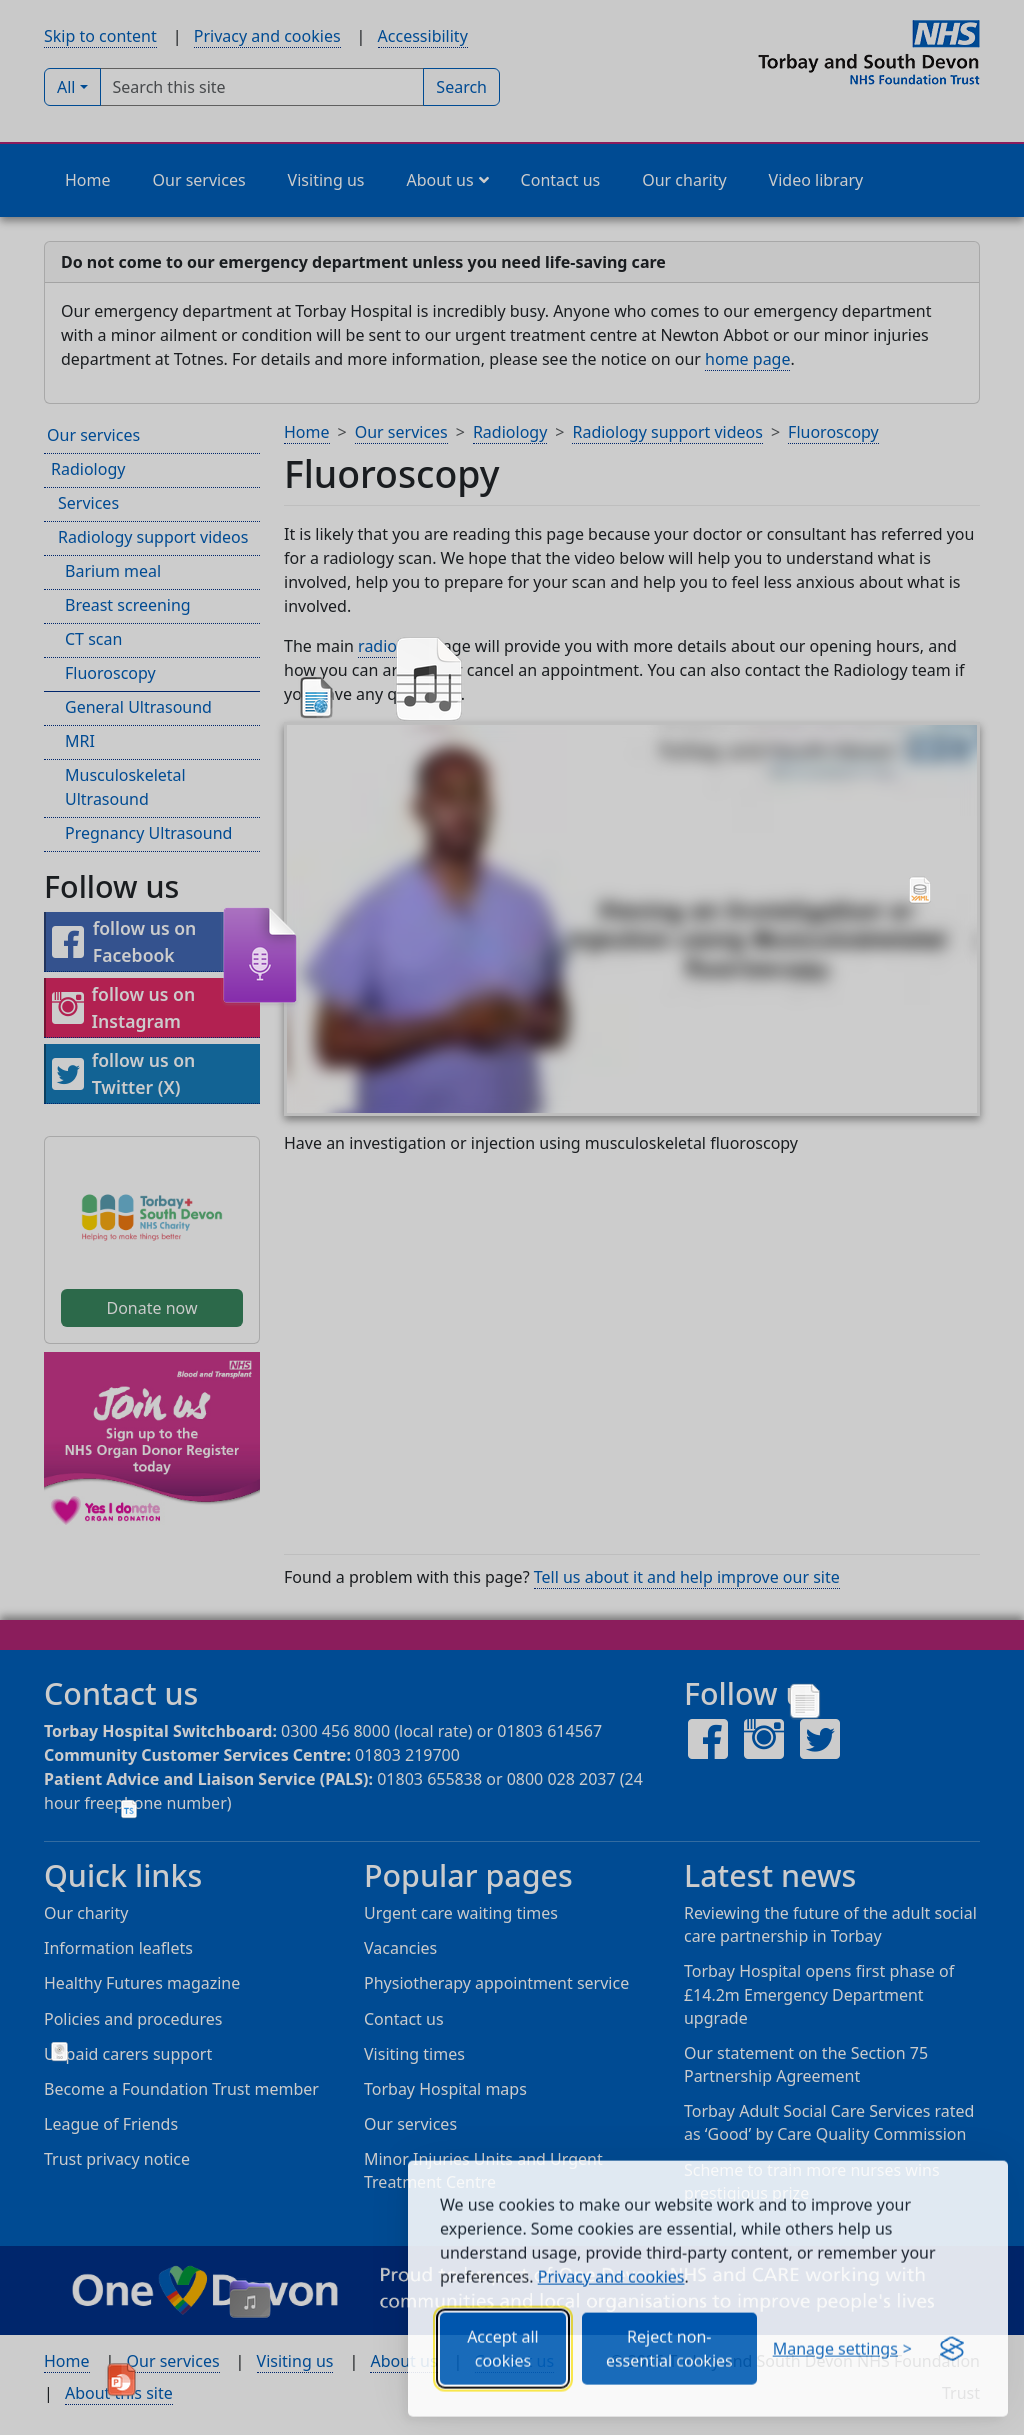 This screenshot has width=1024, height=2435. I want to click on a web document or HTML file created in LibreOffice, so click(316, 697).